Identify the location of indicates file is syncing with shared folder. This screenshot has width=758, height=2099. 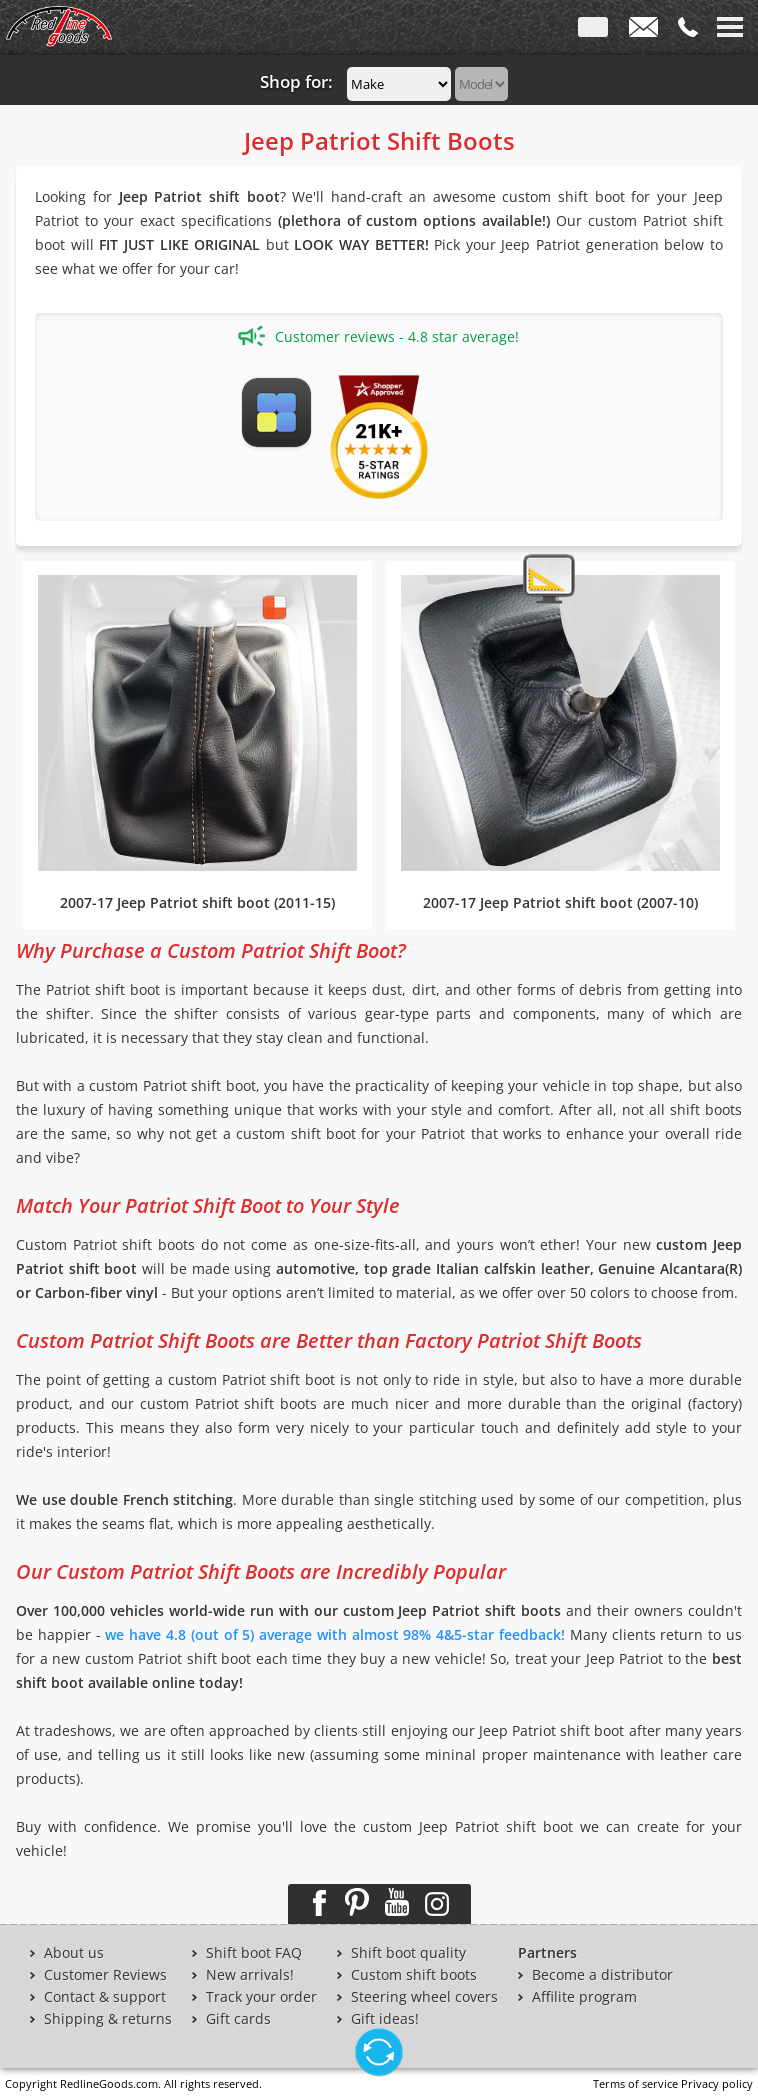
(379, 2052).